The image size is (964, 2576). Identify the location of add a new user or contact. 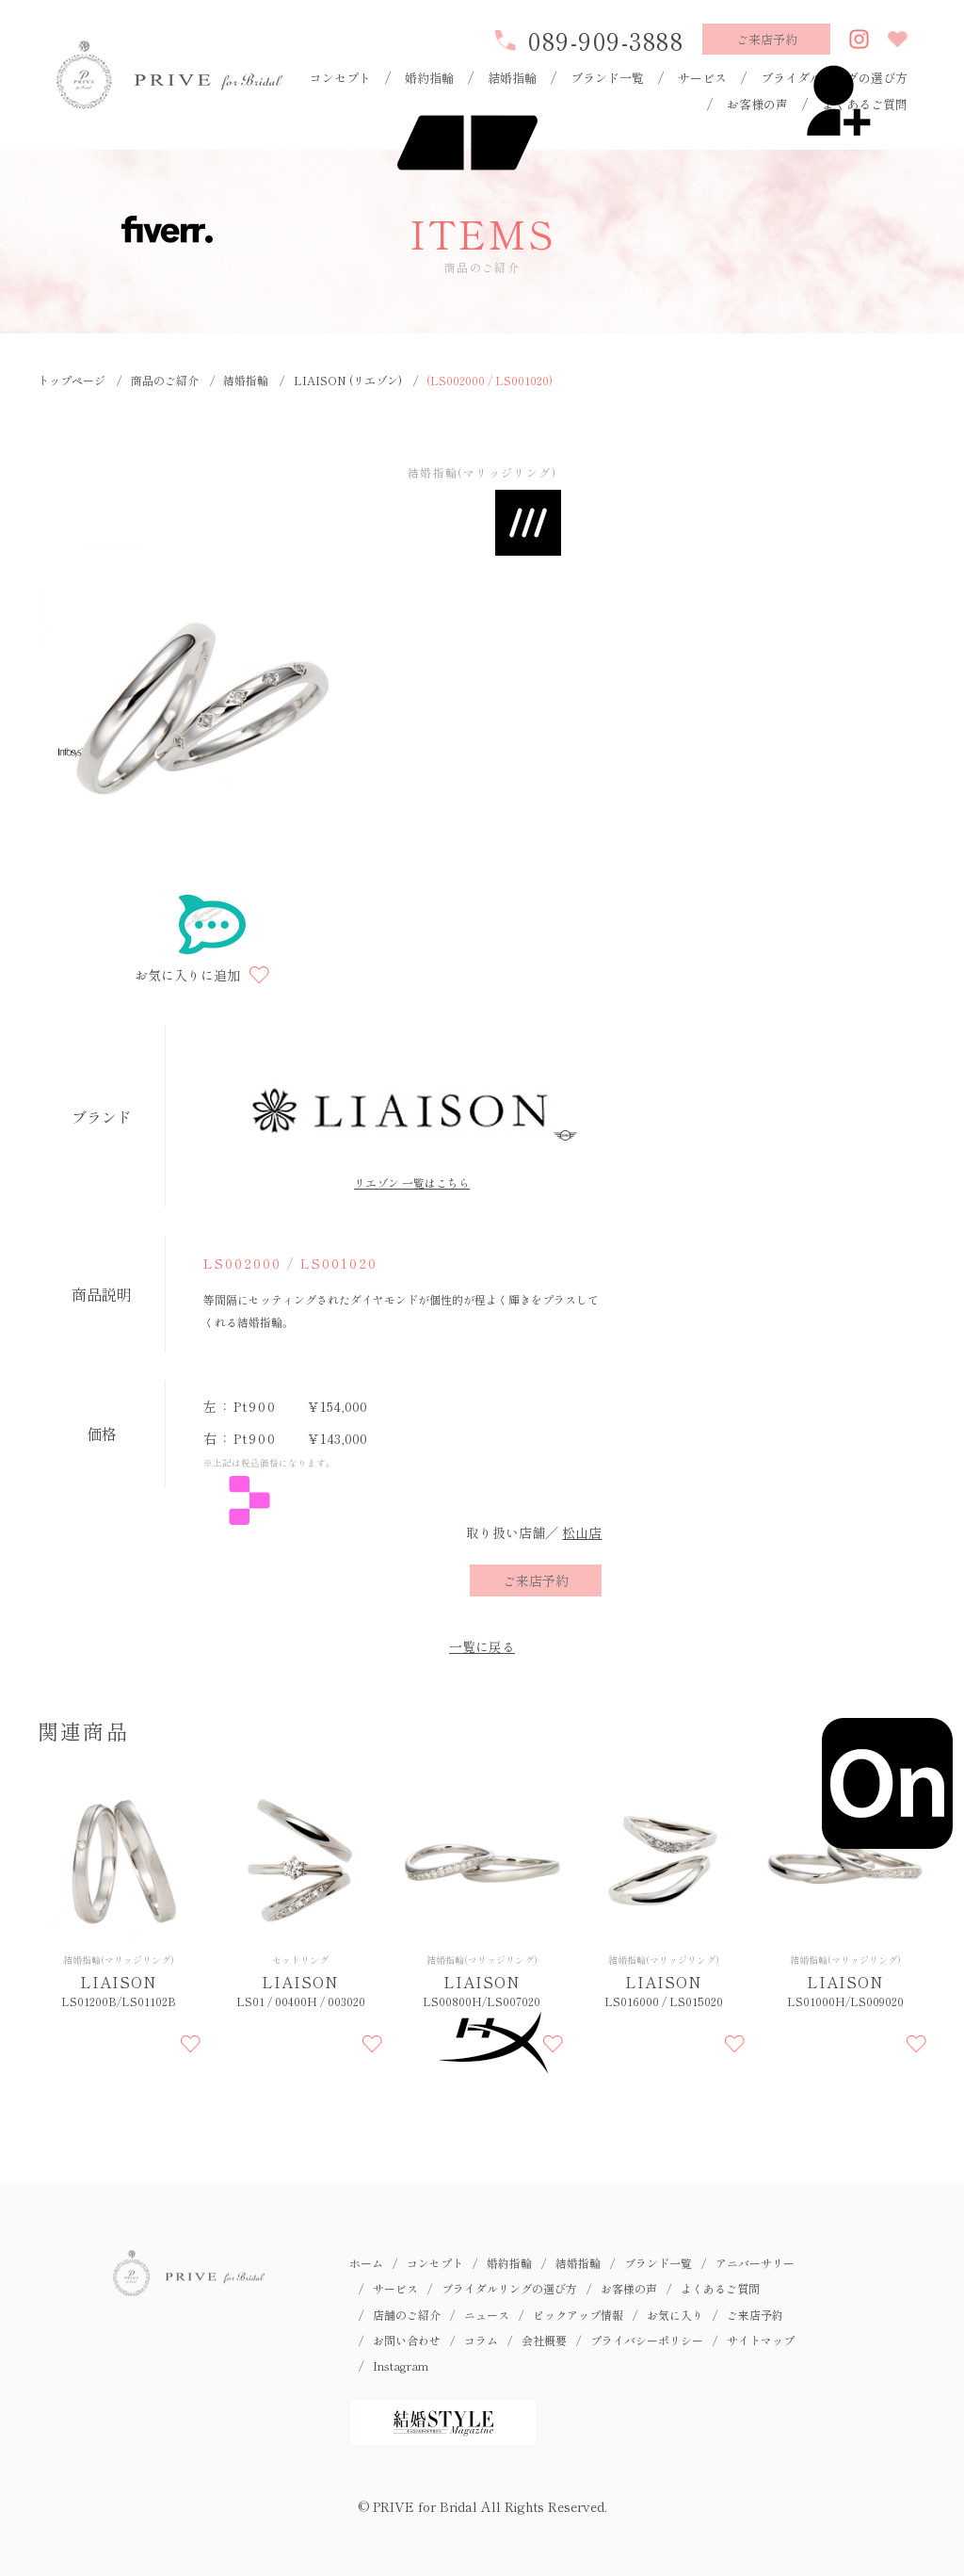
(833, 102).